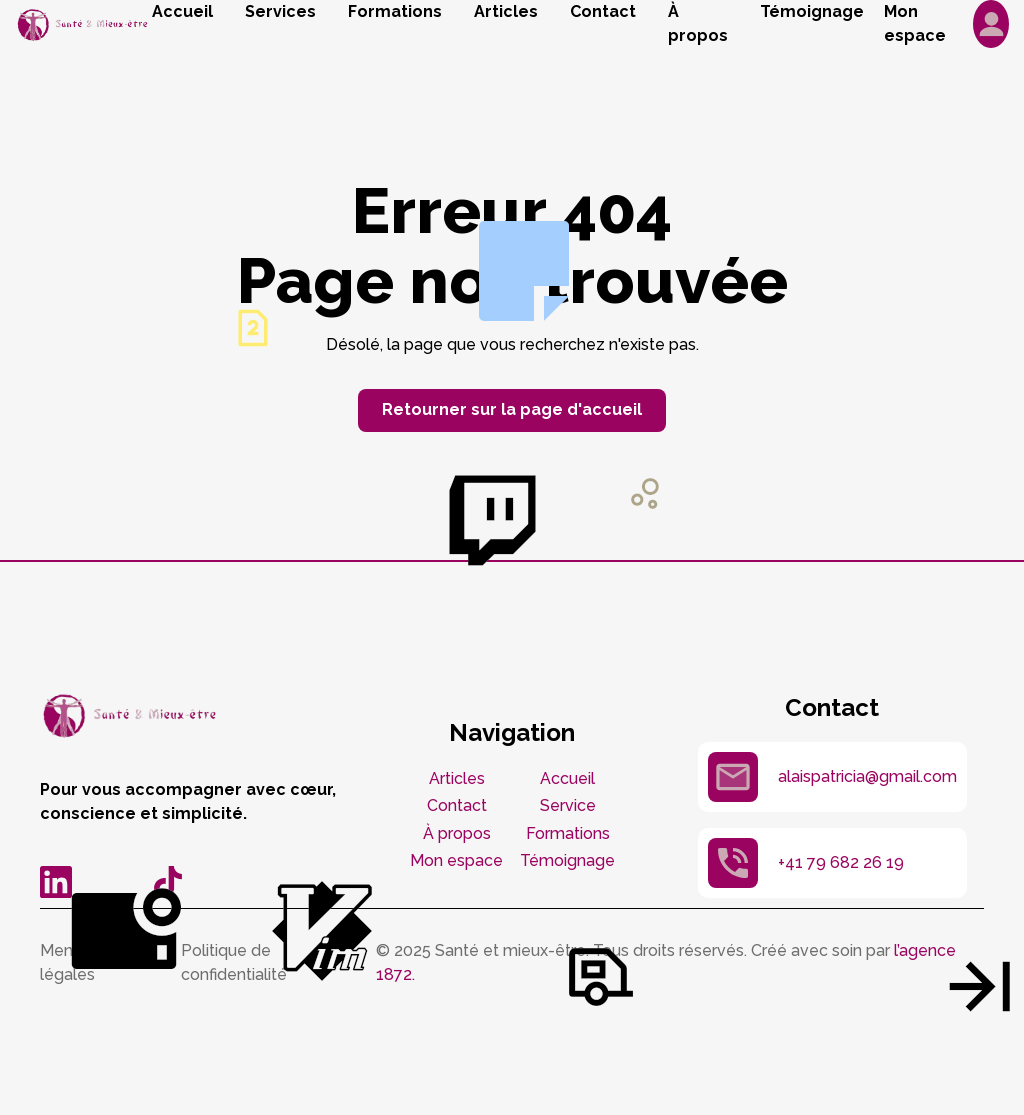 This screenshot has height=1115, width=1024. I want to click on open the Twitch app, so click(492, 518).